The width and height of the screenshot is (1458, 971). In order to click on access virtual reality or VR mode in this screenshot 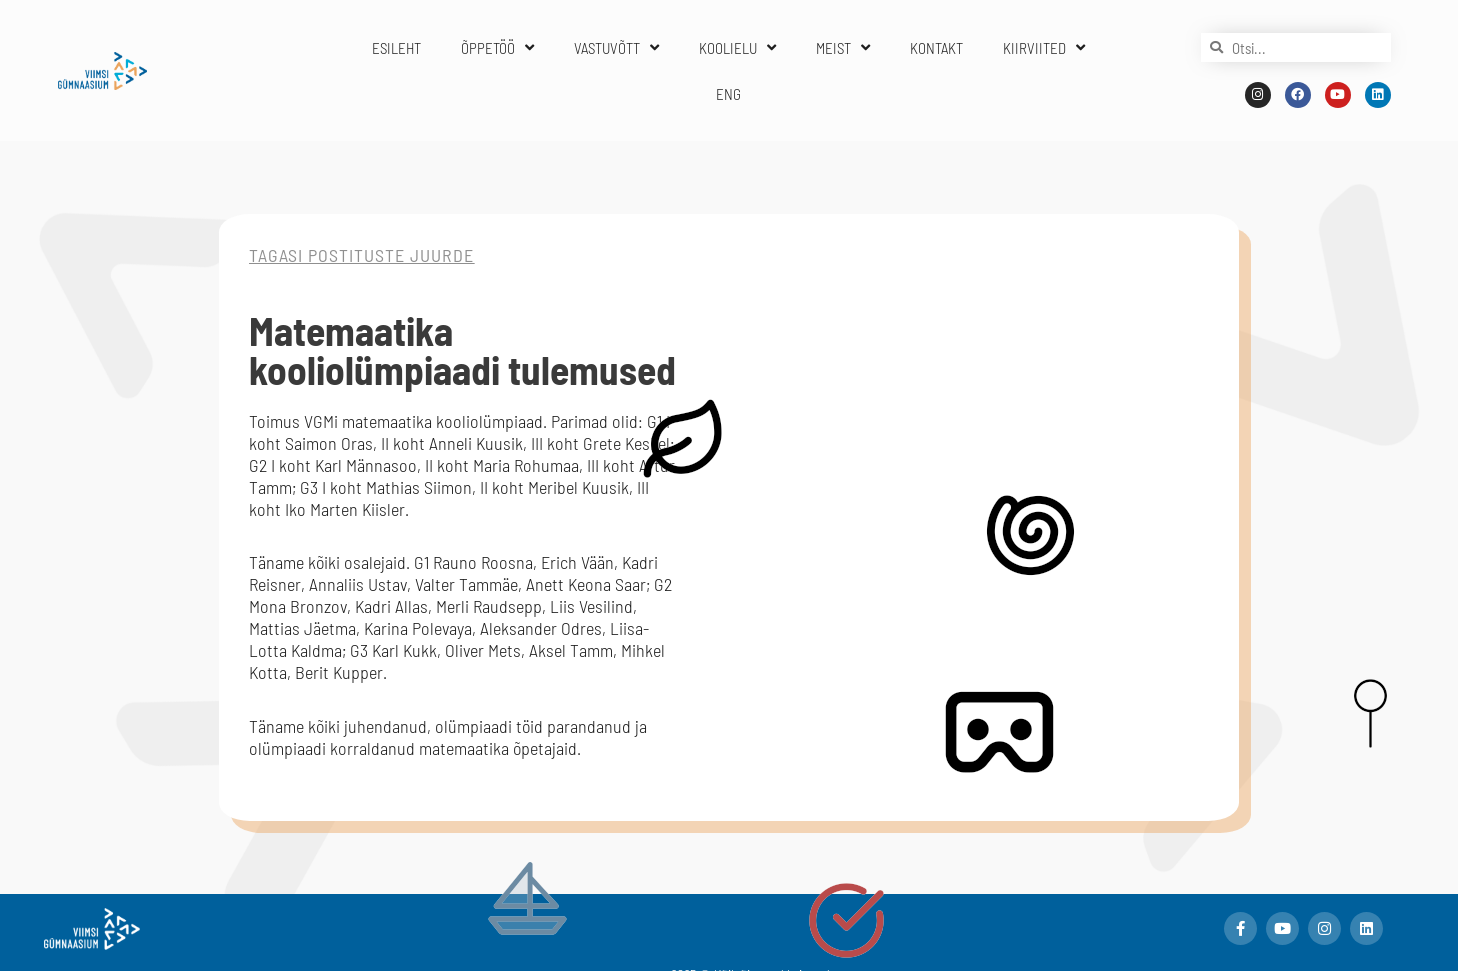, I will do `click(999, 729)`.